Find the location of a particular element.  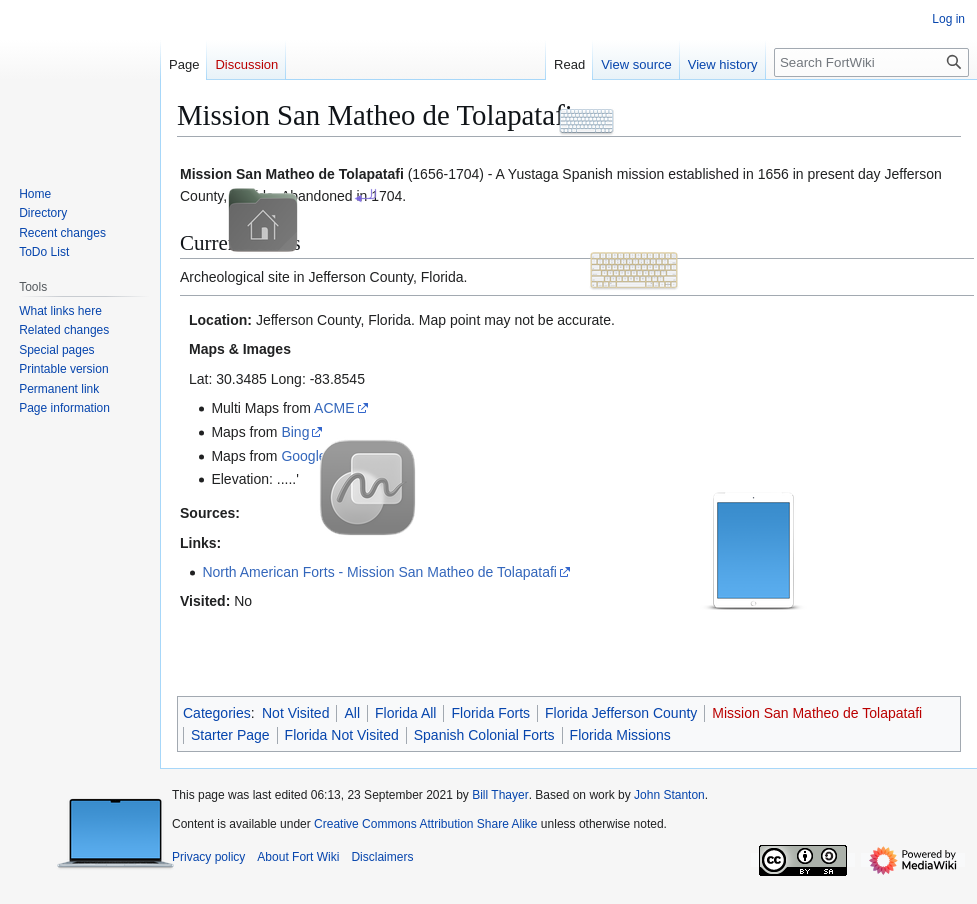

access your home folder is located at coordinates (263, 220).